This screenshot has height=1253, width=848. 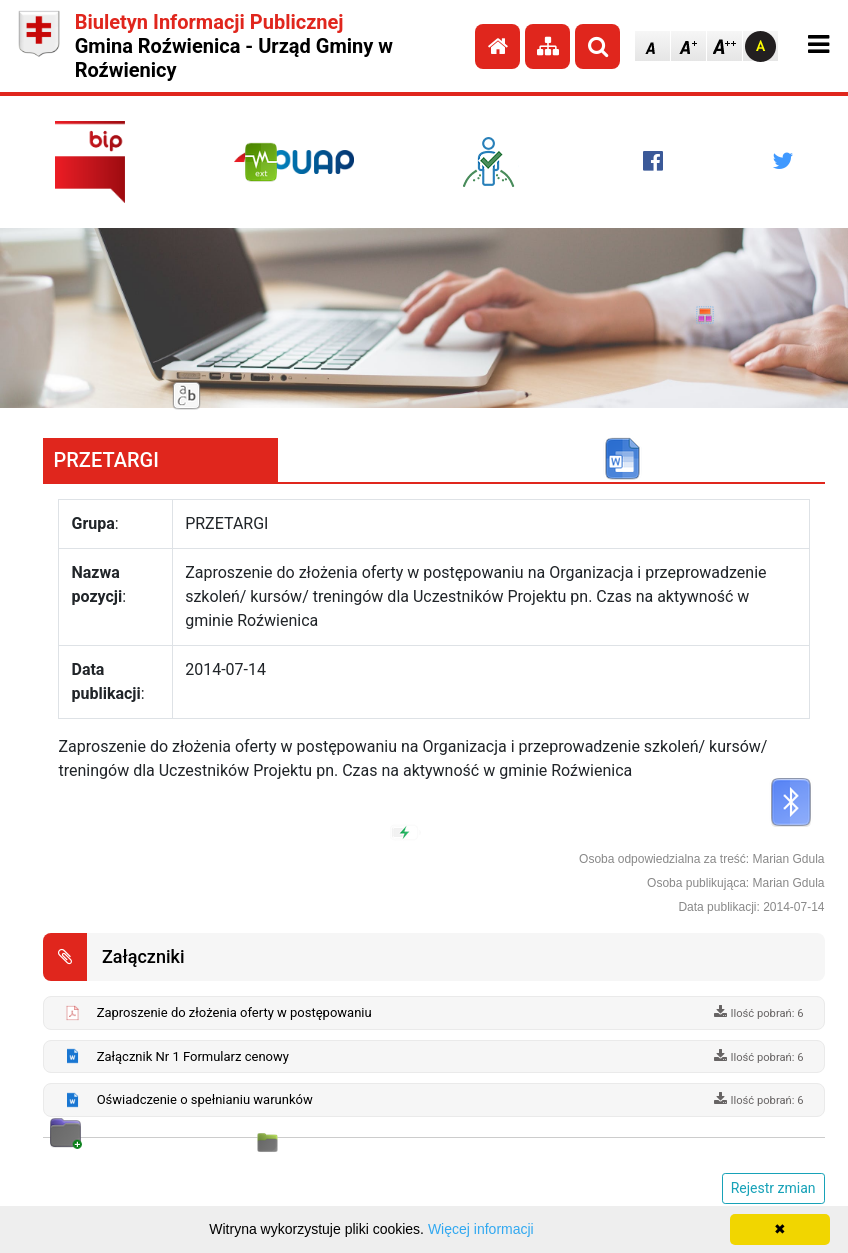 I want to click on a microsoft word document file, so click(x=622, y=458).